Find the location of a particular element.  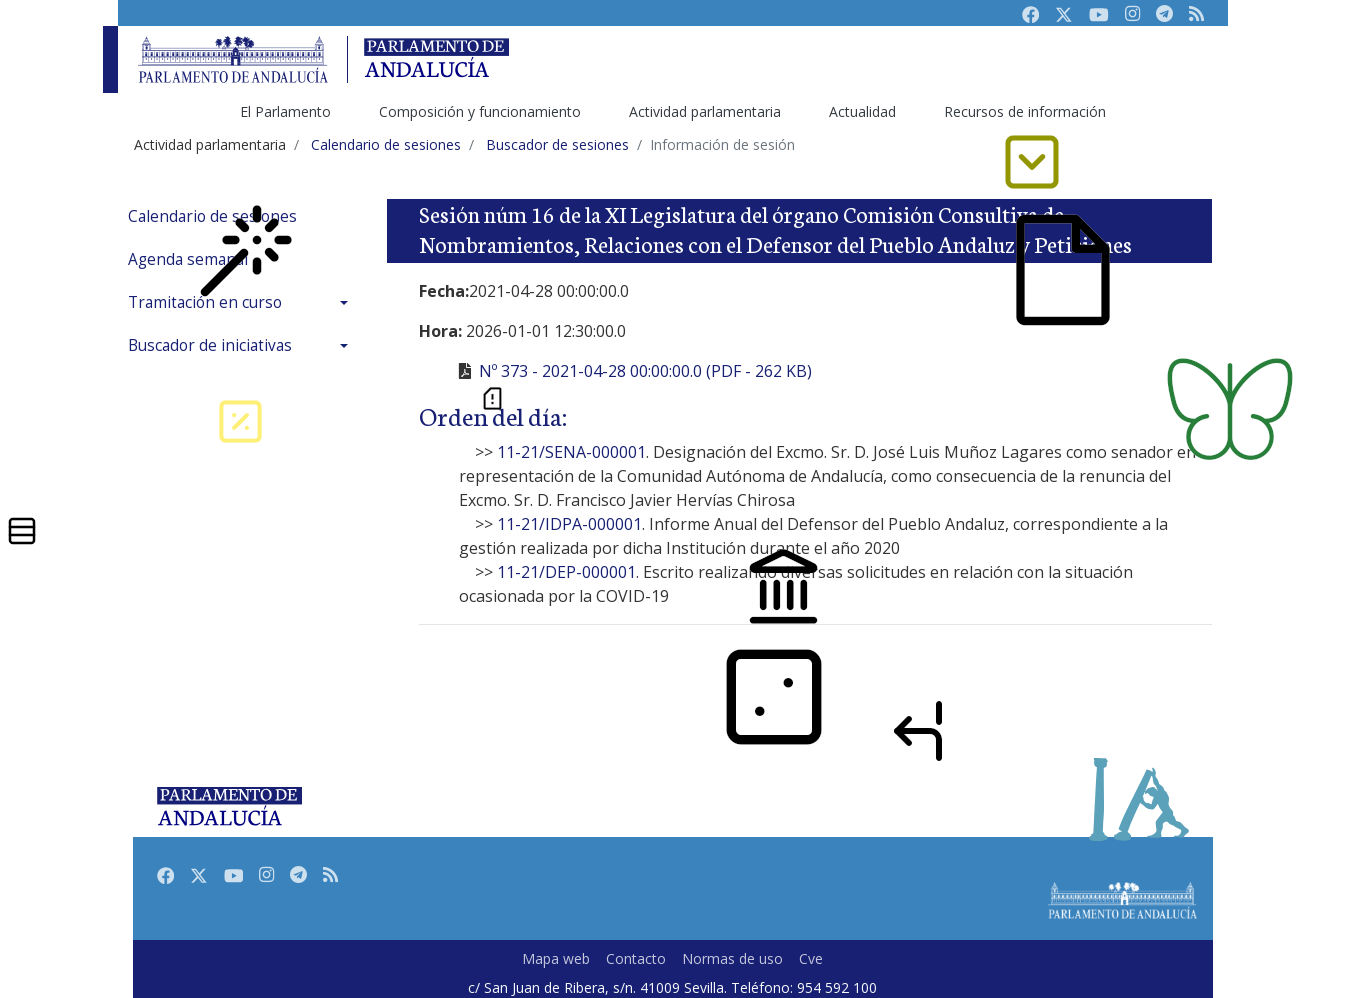

take the next left turn is located at coordinates (921, 731).